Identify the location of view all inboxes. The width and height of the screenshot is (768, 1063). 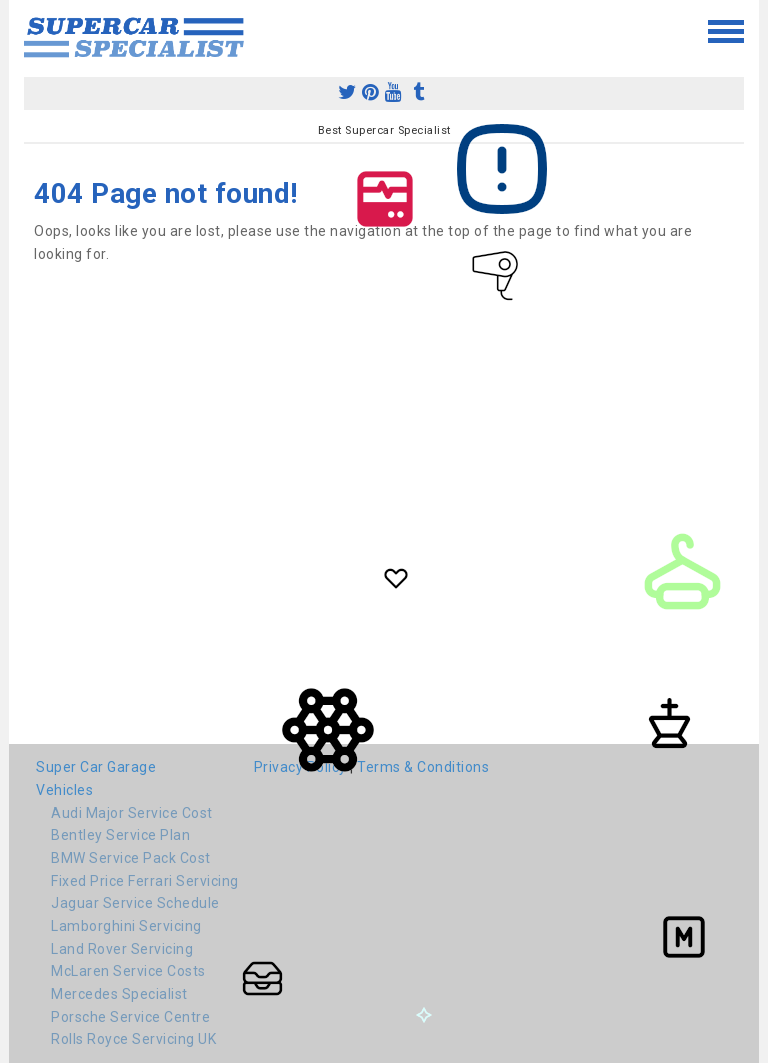
(262, 978).